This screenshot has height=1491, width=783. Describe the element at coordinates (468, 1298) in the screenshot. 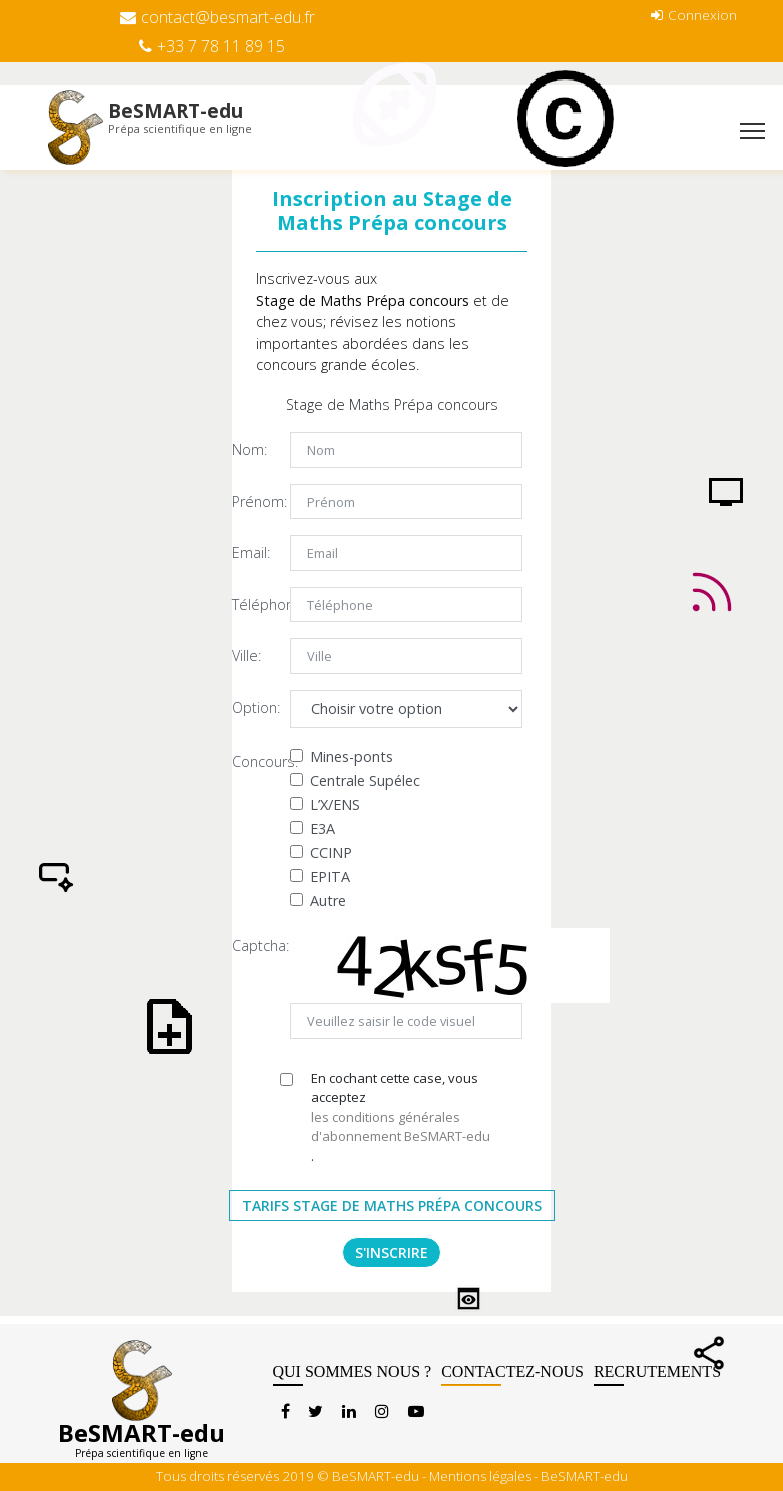

I see `preview file or document before opening` at that location.